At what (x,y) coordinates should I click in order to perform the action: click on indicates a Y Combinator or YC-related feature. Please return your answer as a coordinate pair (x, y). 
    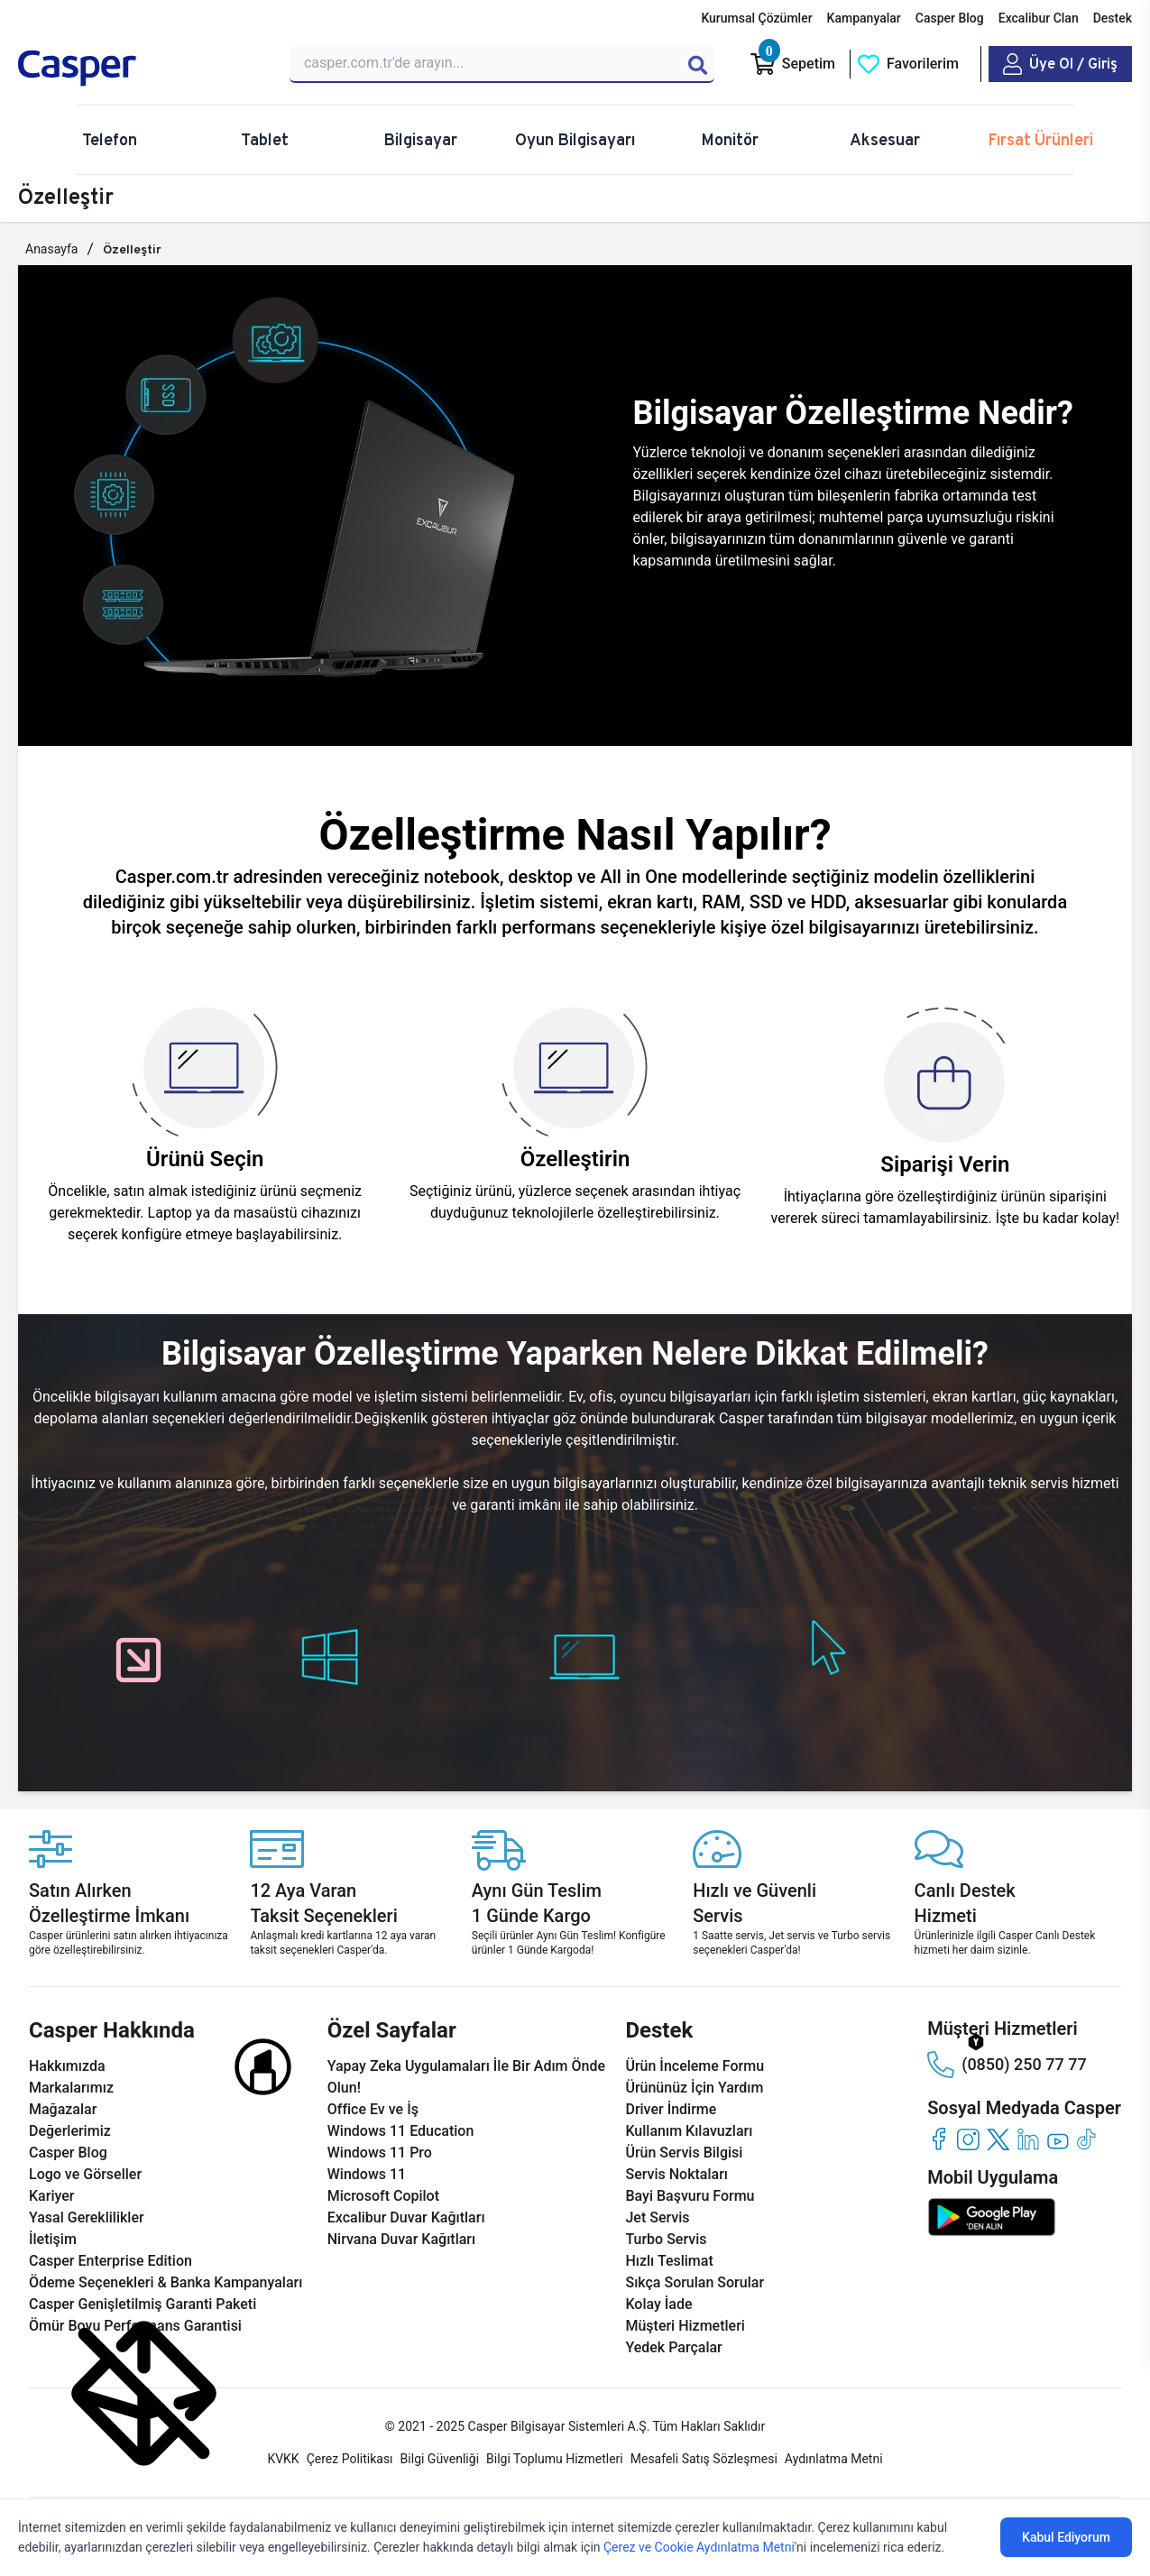
    Looking at the image, I should click on (976, 2042).